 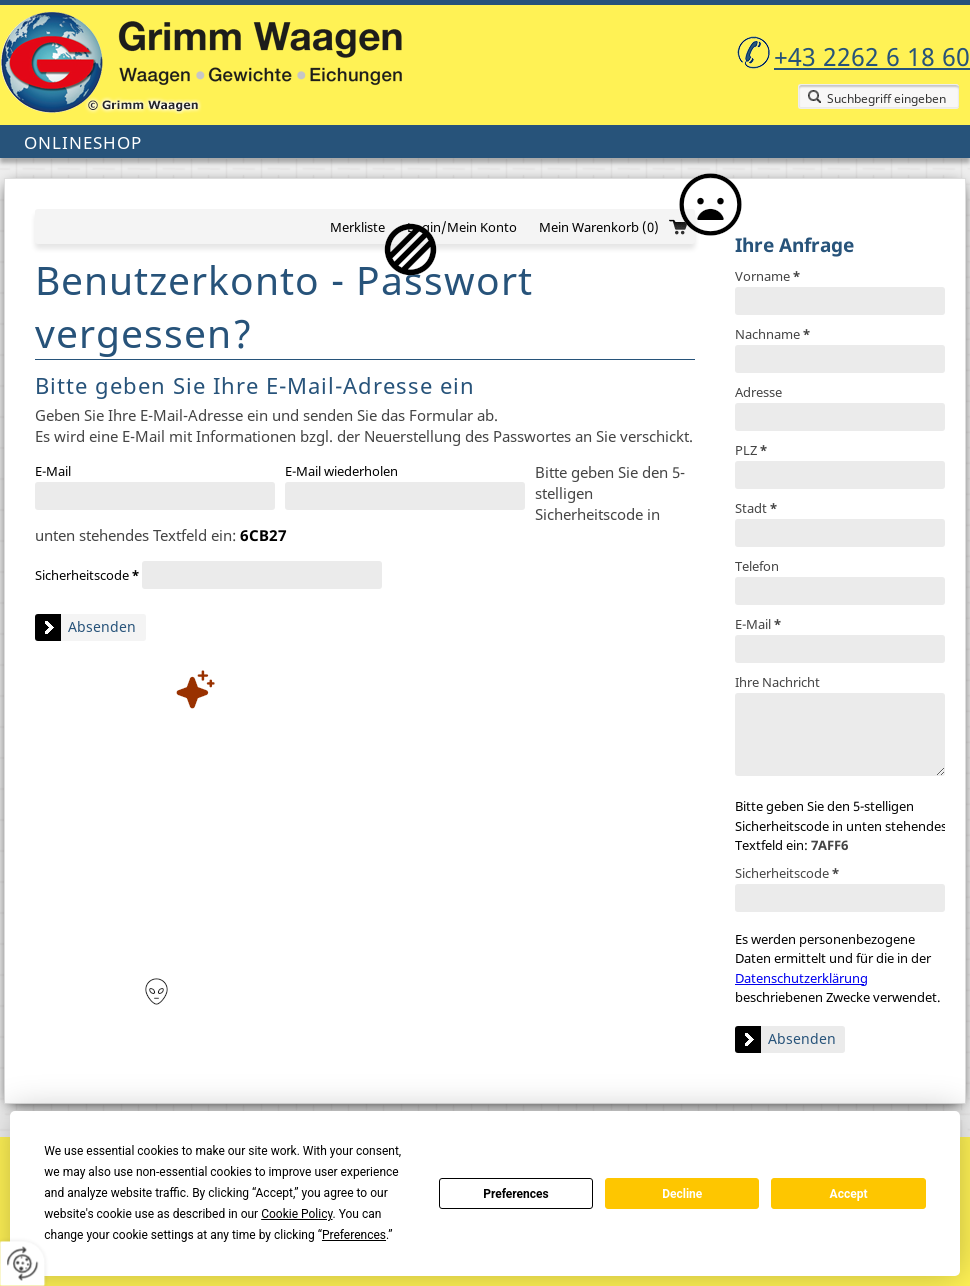 I want to click on access boules or pétanque game, so click(x=410, y=249).